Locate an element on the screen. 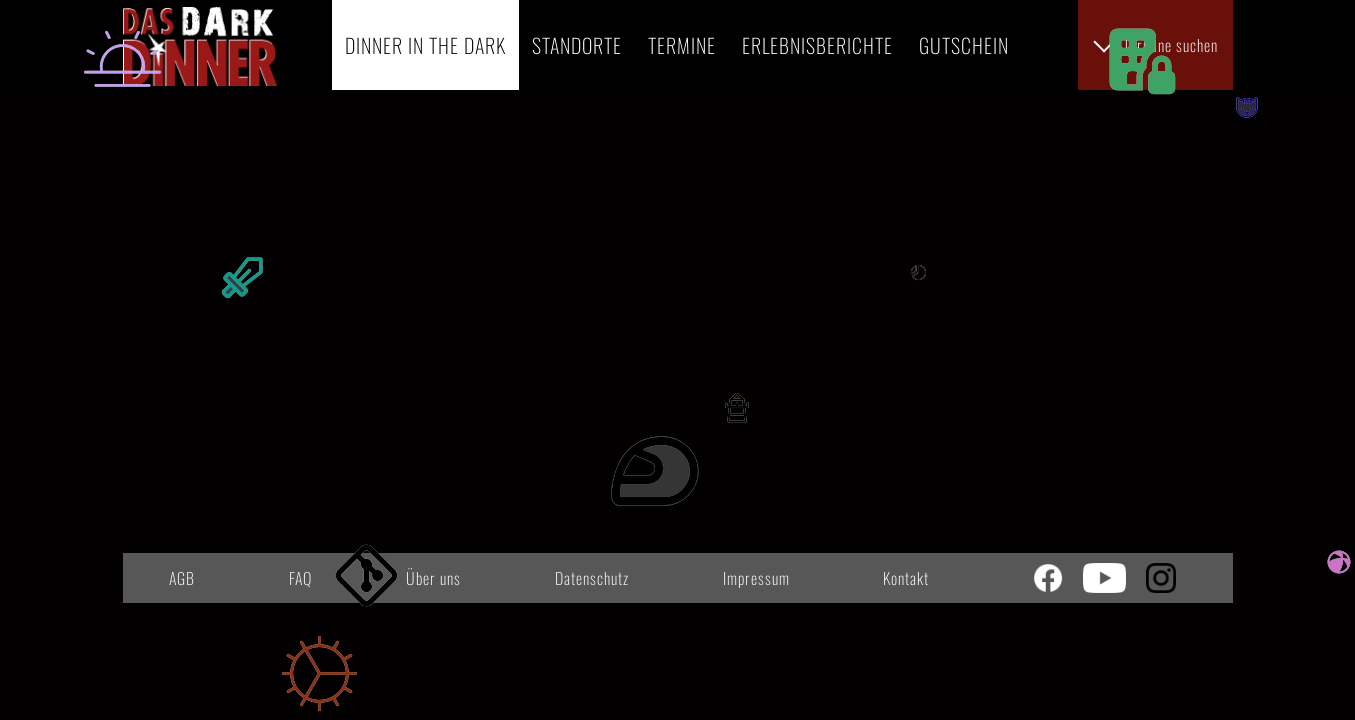 Image resolution: width=1355 pixels, height=720 pixels. toggle sunrise or sunset display mode is located at coordinates (122, 61).